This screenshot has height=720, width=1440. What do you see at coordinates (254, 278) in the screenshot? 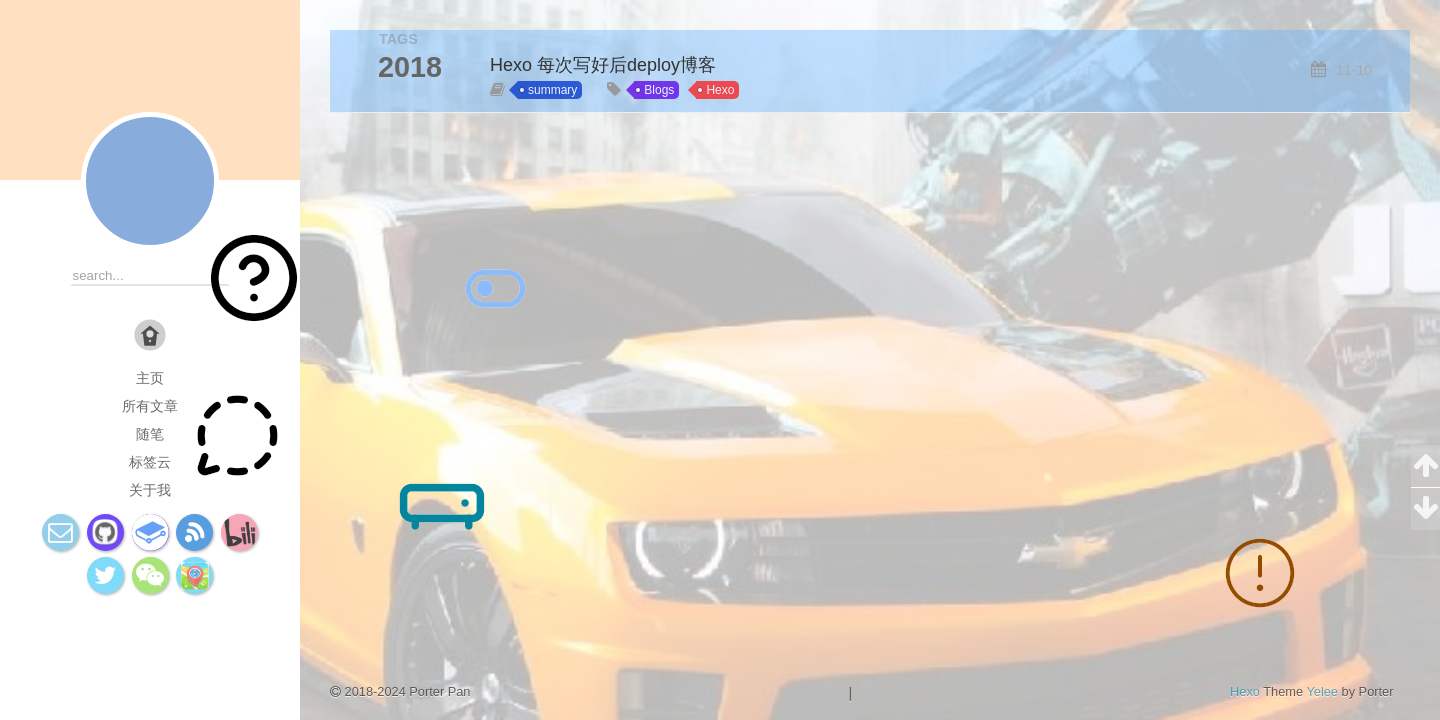
I see `access help or support information` at bounding box center [254, 278].